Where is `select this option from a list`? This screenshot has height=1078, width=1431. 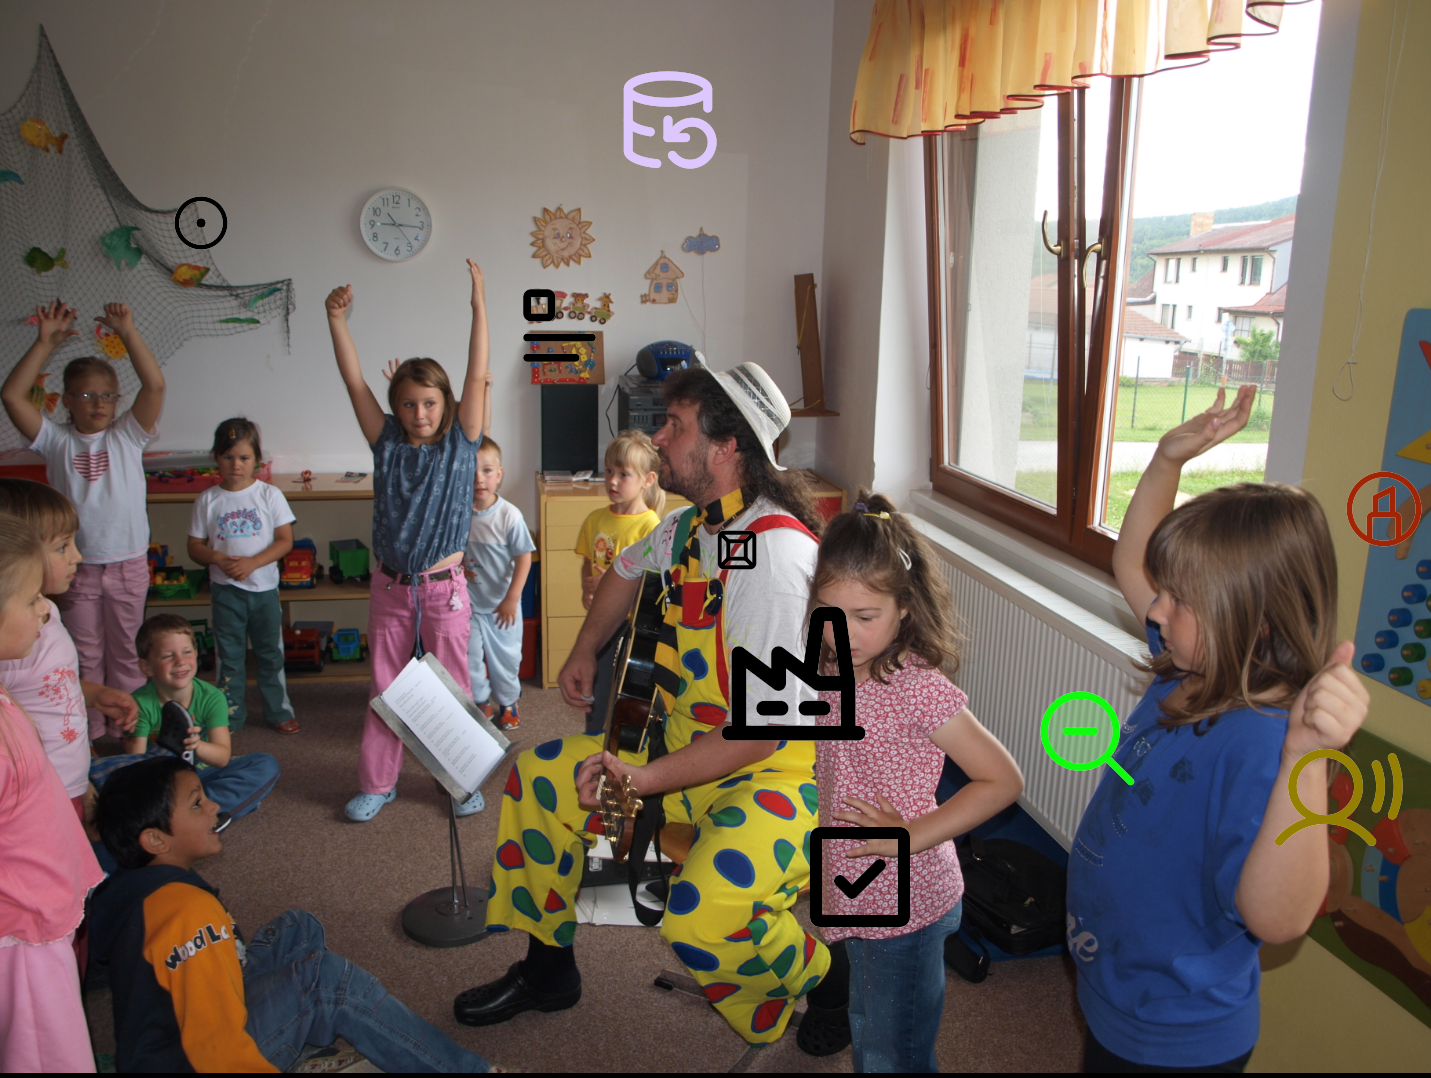 select this option from a list is located at coordinates (201, 223).